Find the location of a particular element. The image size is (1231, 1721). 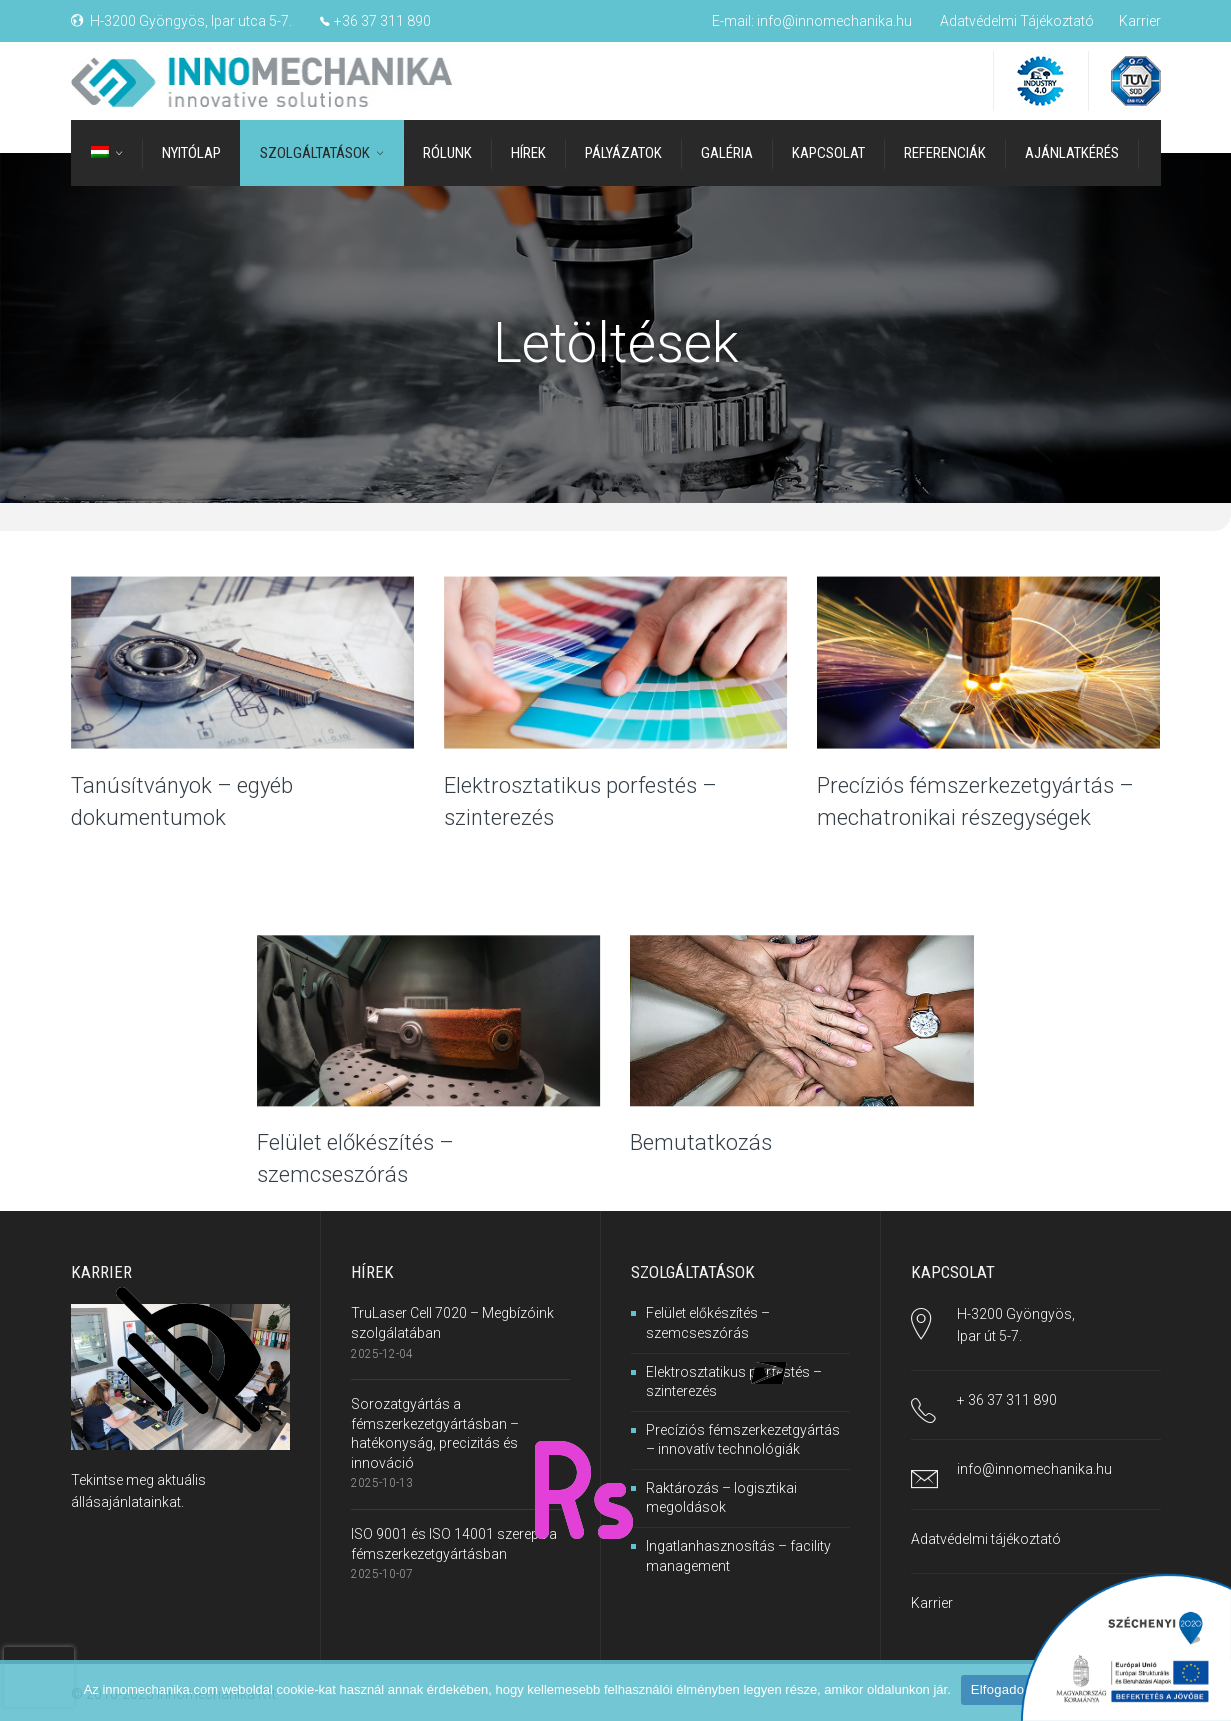

united states postal service logo is located at coordinates (769, 1373).